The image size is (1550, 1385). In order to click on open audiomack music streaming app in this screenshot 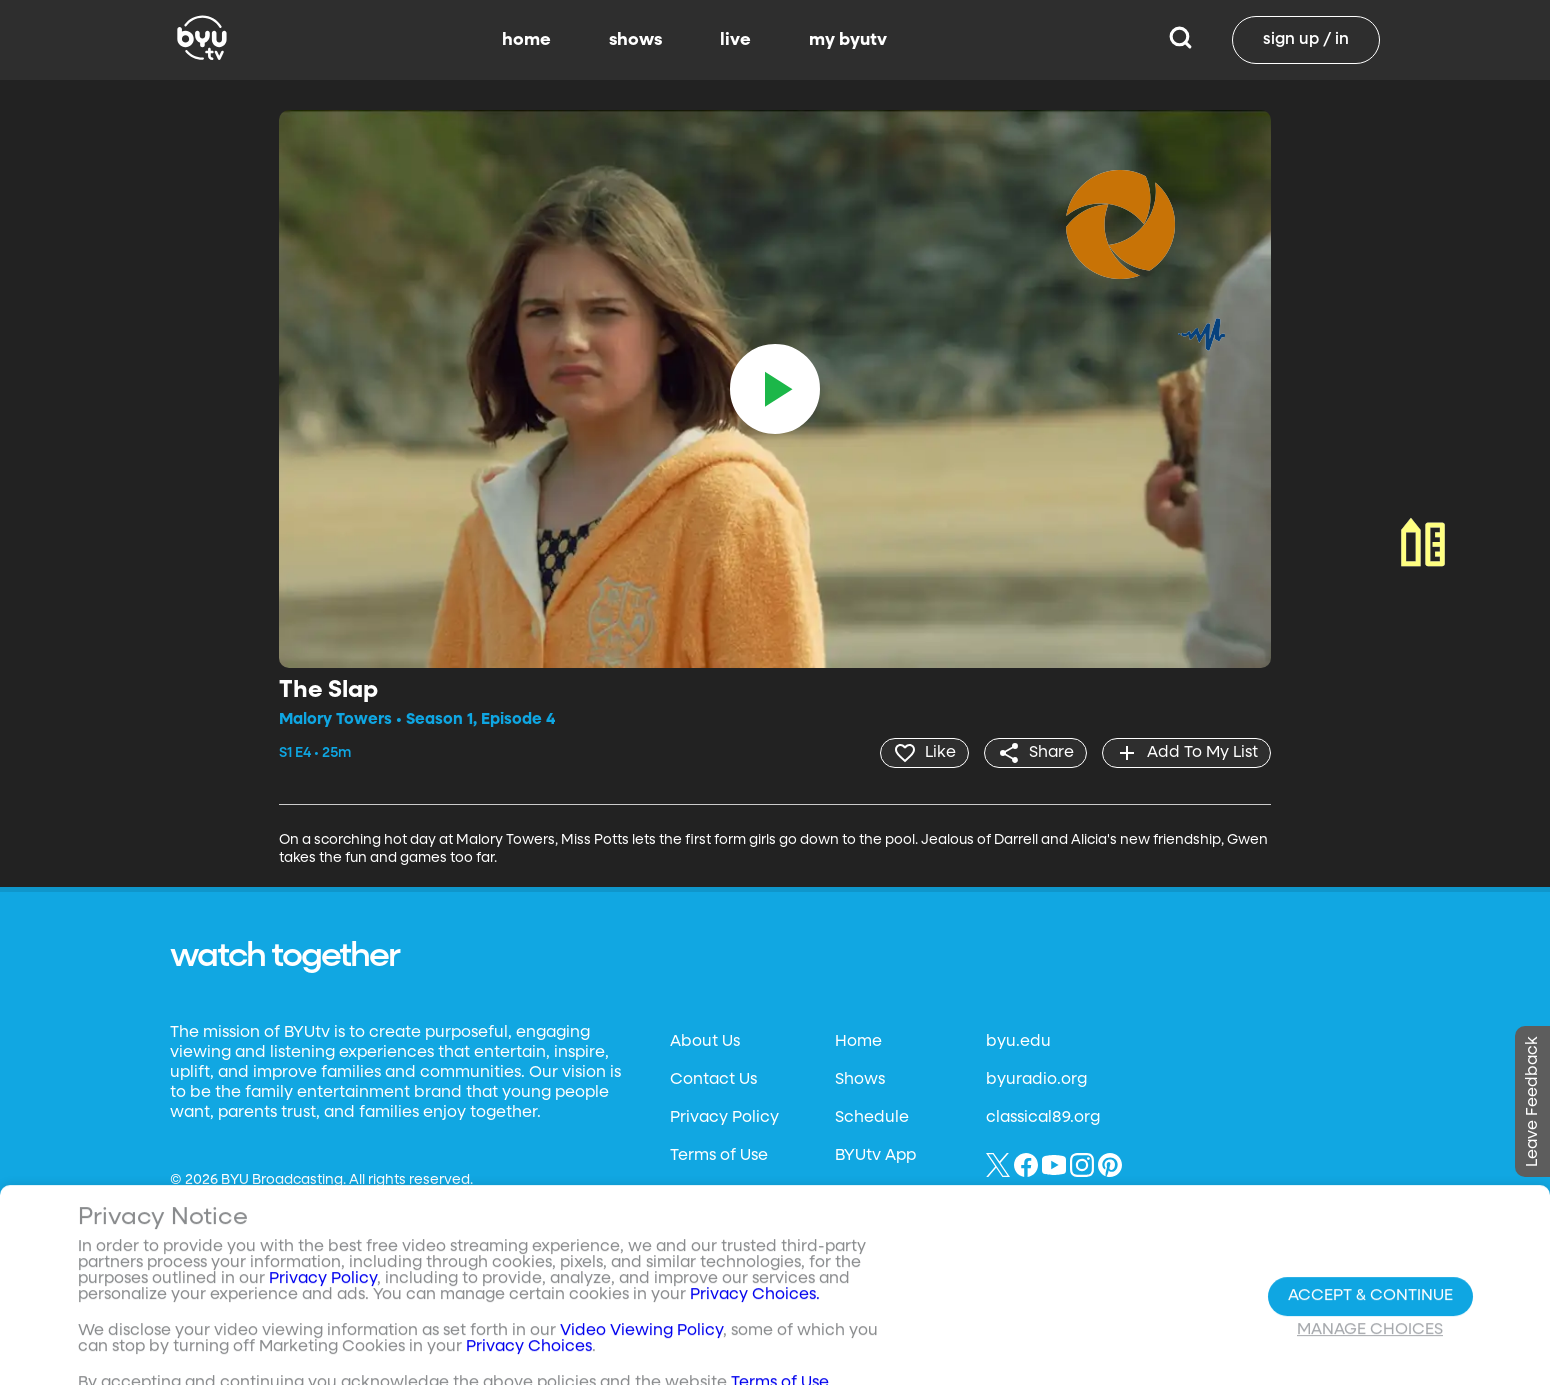, I will do `click(1201, 334)`.